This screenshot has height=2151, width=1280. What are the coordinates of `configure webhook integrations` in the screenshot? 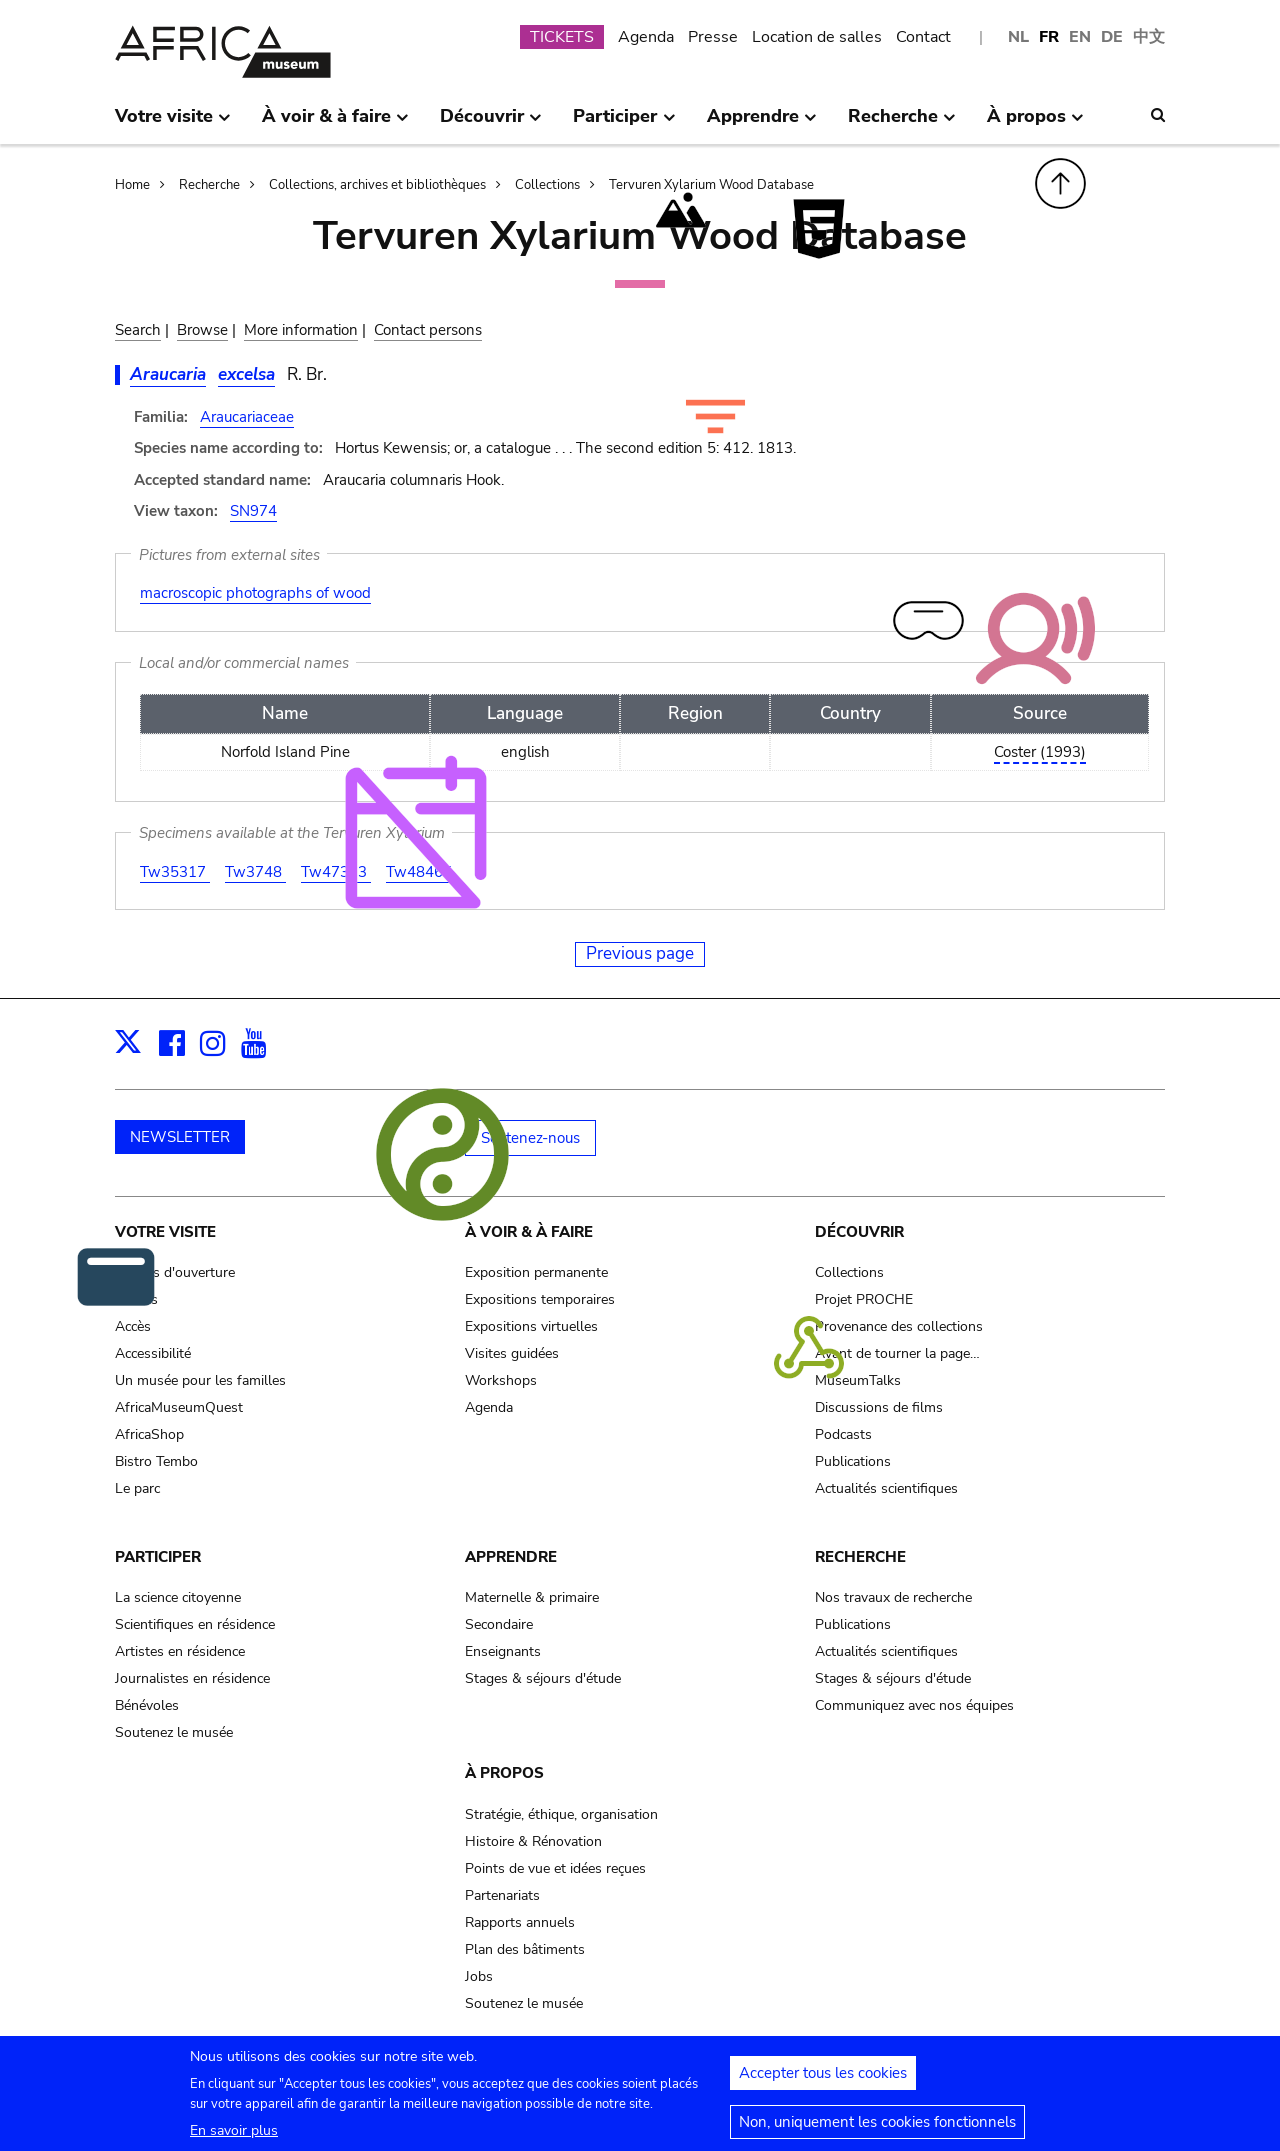 It's located at (809, 1351).